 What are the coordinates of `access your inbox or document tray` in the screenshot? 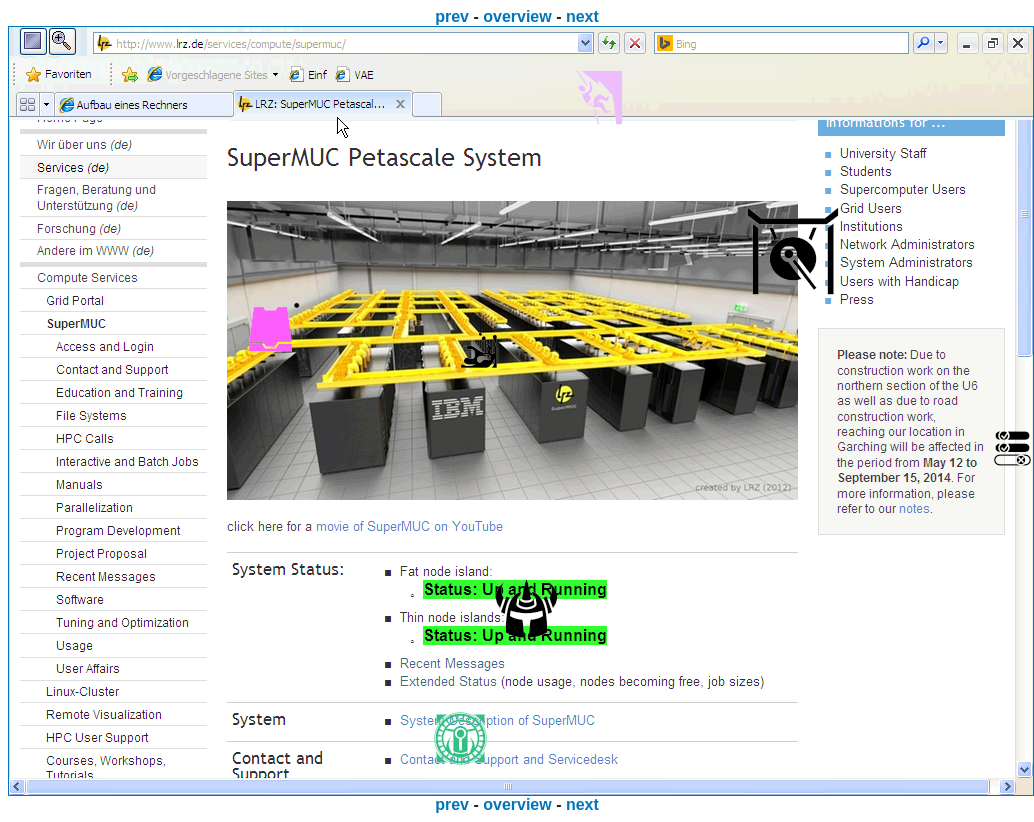 It's located at (270, 328).